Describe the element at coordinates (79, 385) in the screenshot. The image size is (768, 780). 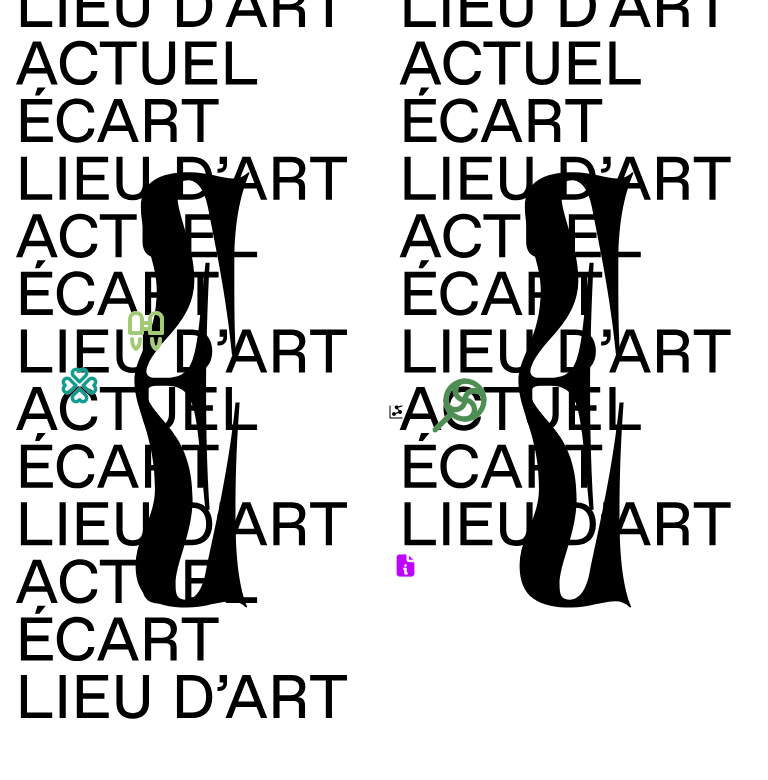
I see `indicates a lucky or bonus reward feature` at that location.